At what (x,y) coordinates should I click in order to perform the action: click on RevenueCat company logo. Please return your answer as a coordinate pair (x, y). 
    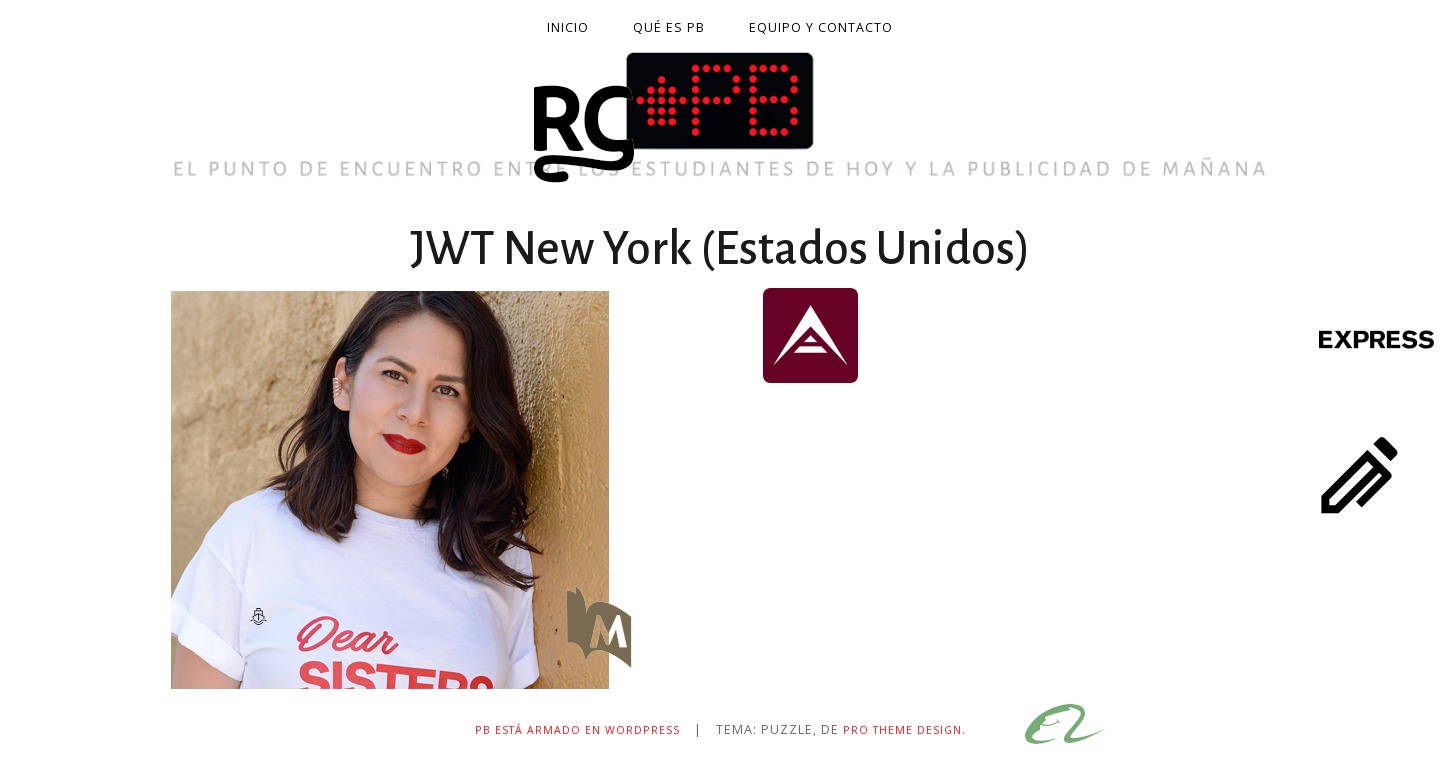
    Looking at the image, I should click on (584, 134).